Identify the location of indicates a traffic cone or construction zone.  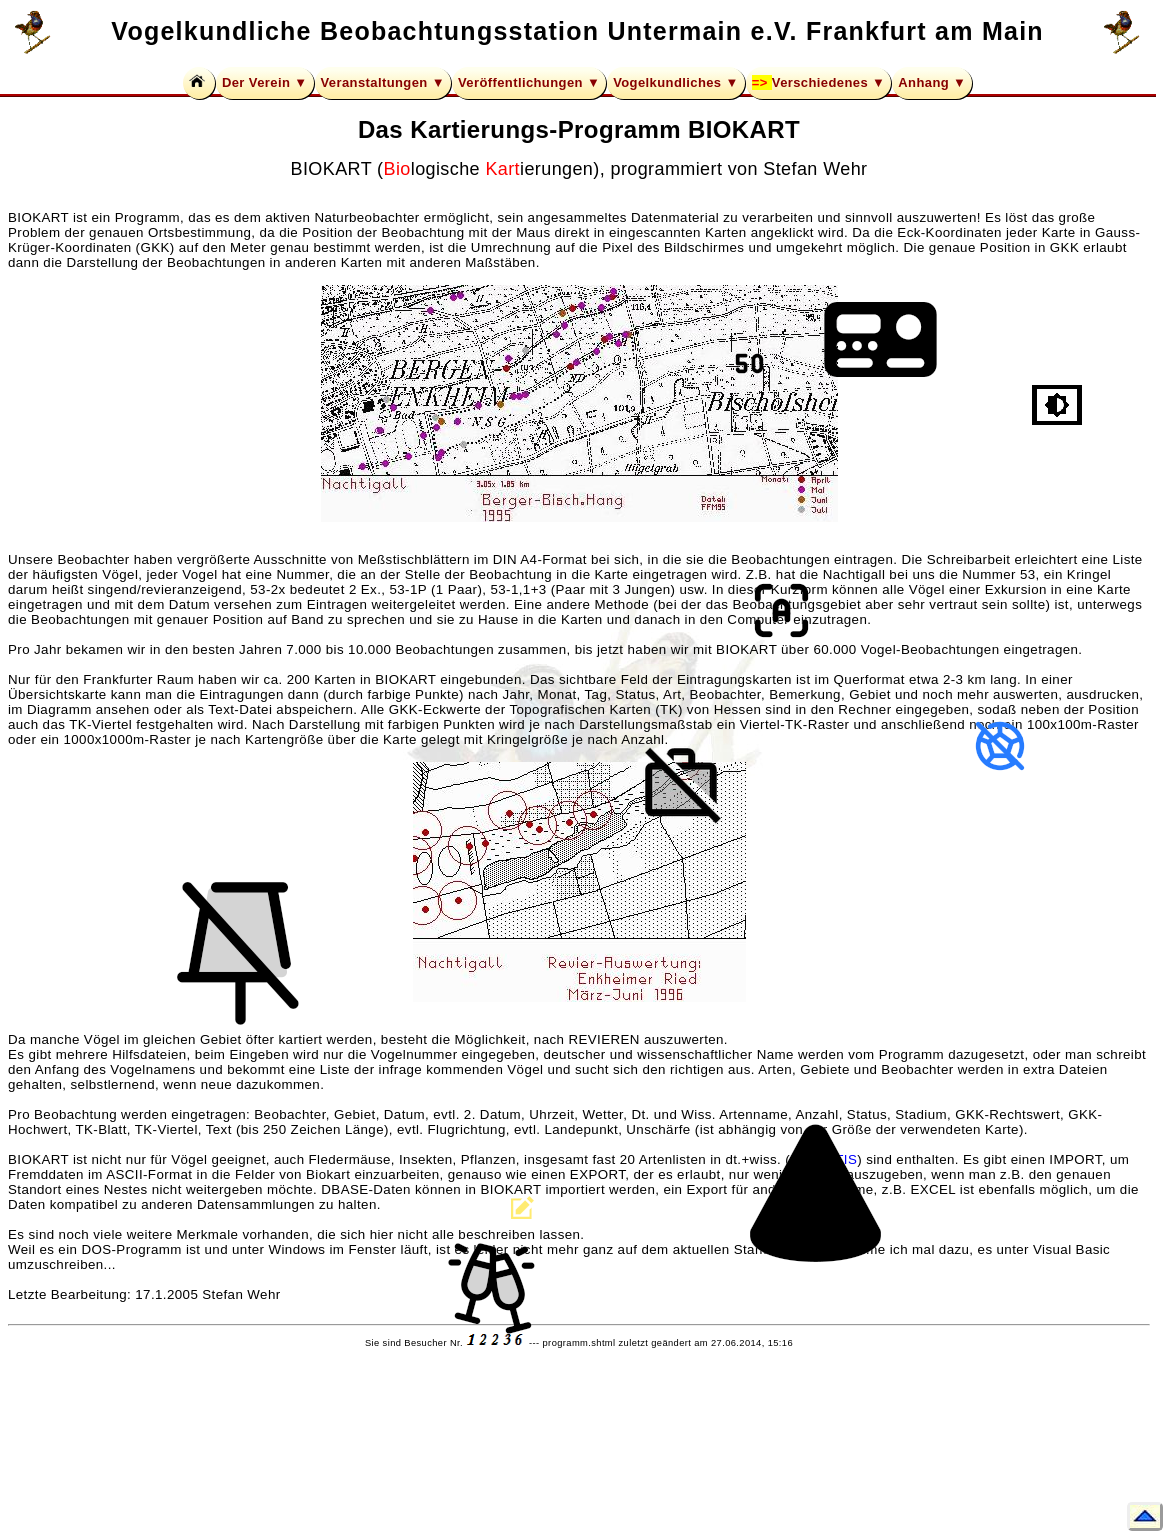
(815, 1196).